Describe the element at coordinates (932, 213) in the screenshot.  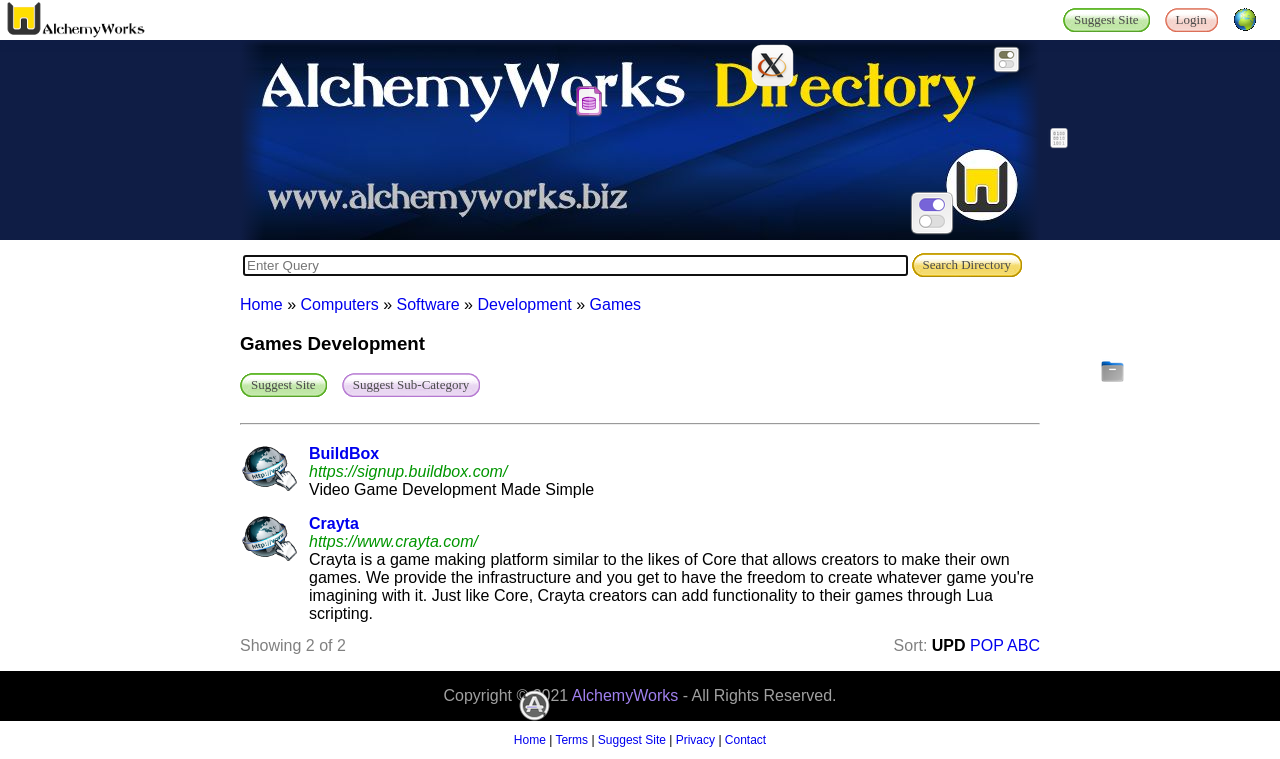
I see `open system tweaks or customization settings` at that location.